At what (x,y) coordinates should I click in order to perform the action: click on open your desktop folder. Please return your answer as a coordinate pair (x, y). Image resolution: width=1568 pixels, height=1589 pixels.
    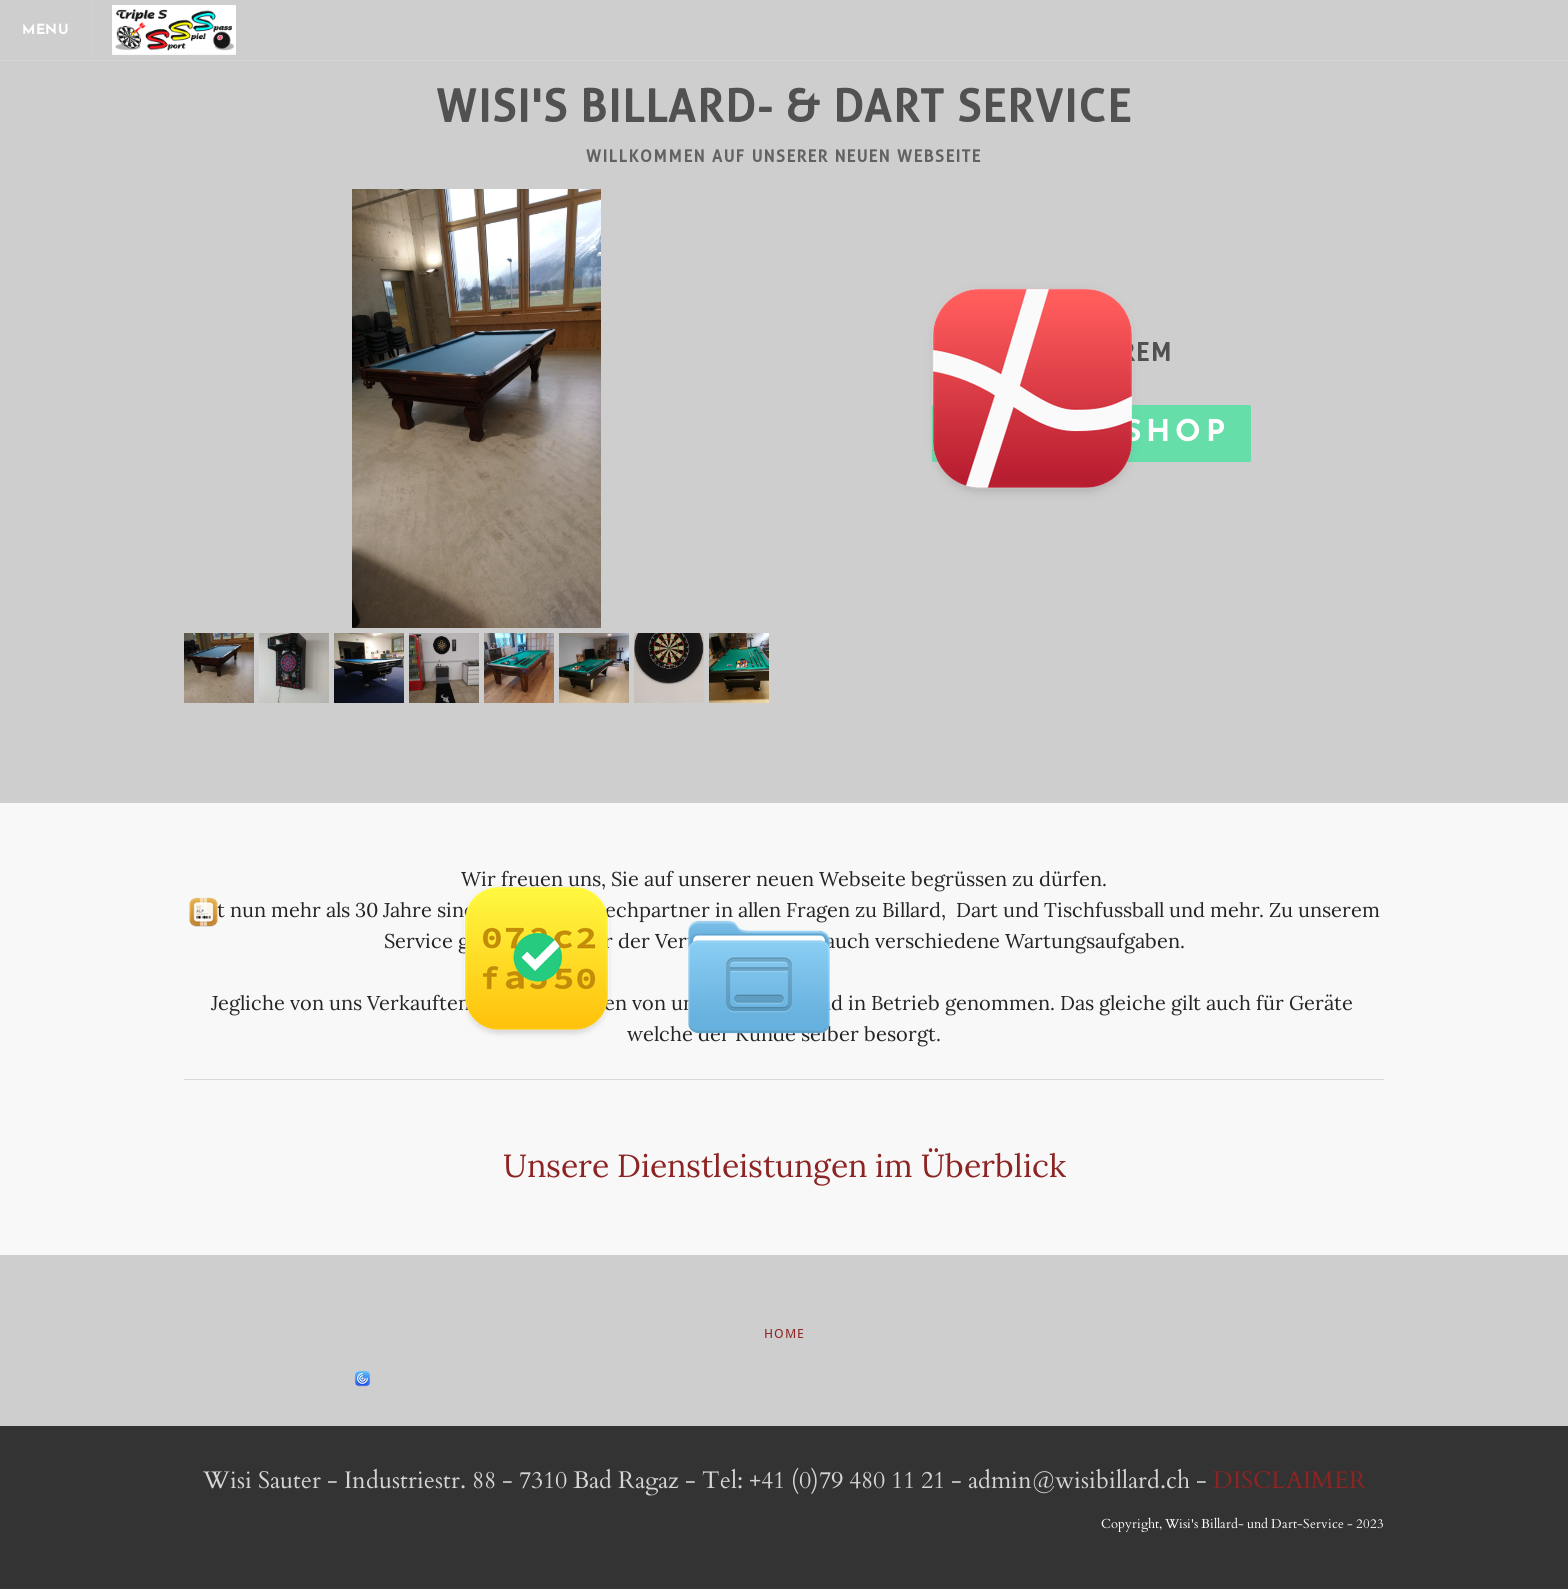
    Looking at the image, I should click on (759, 977).